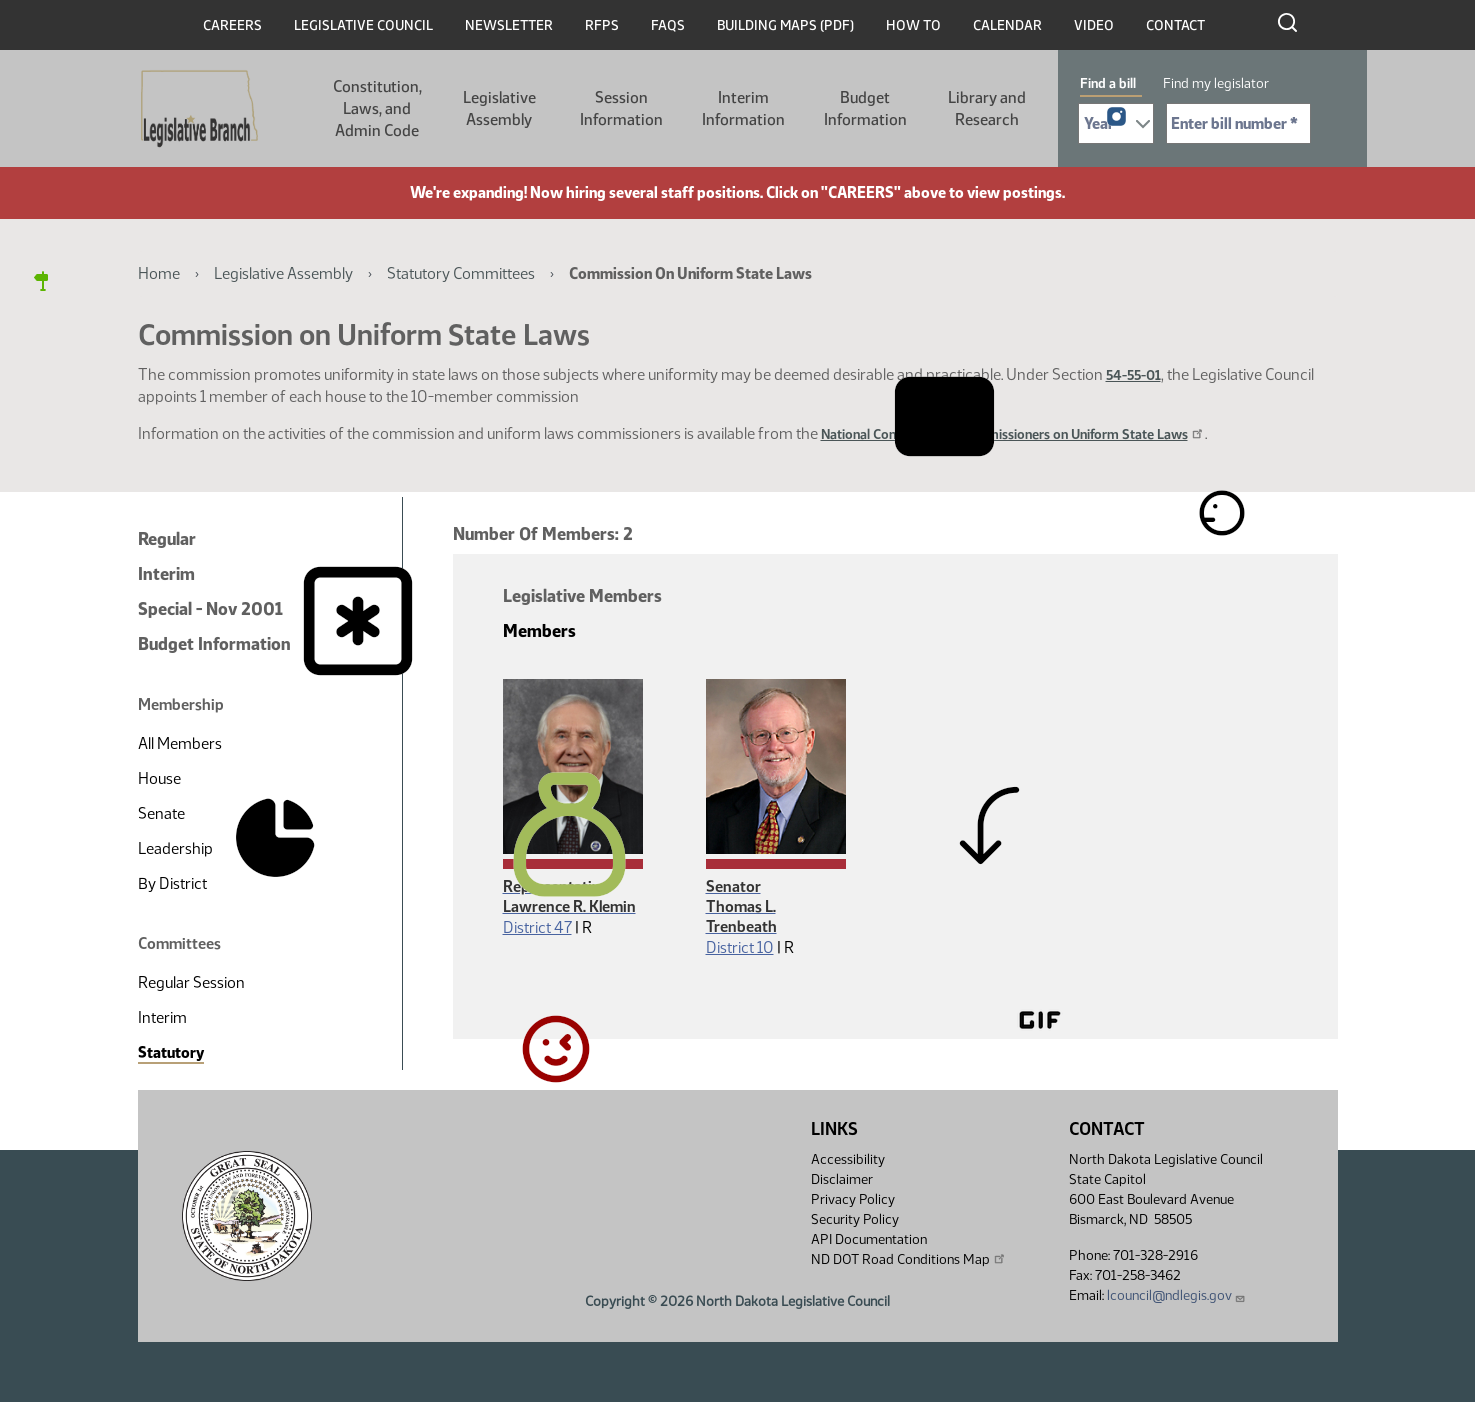  I want to click on navigate to previous step or section, so click(41, 281).